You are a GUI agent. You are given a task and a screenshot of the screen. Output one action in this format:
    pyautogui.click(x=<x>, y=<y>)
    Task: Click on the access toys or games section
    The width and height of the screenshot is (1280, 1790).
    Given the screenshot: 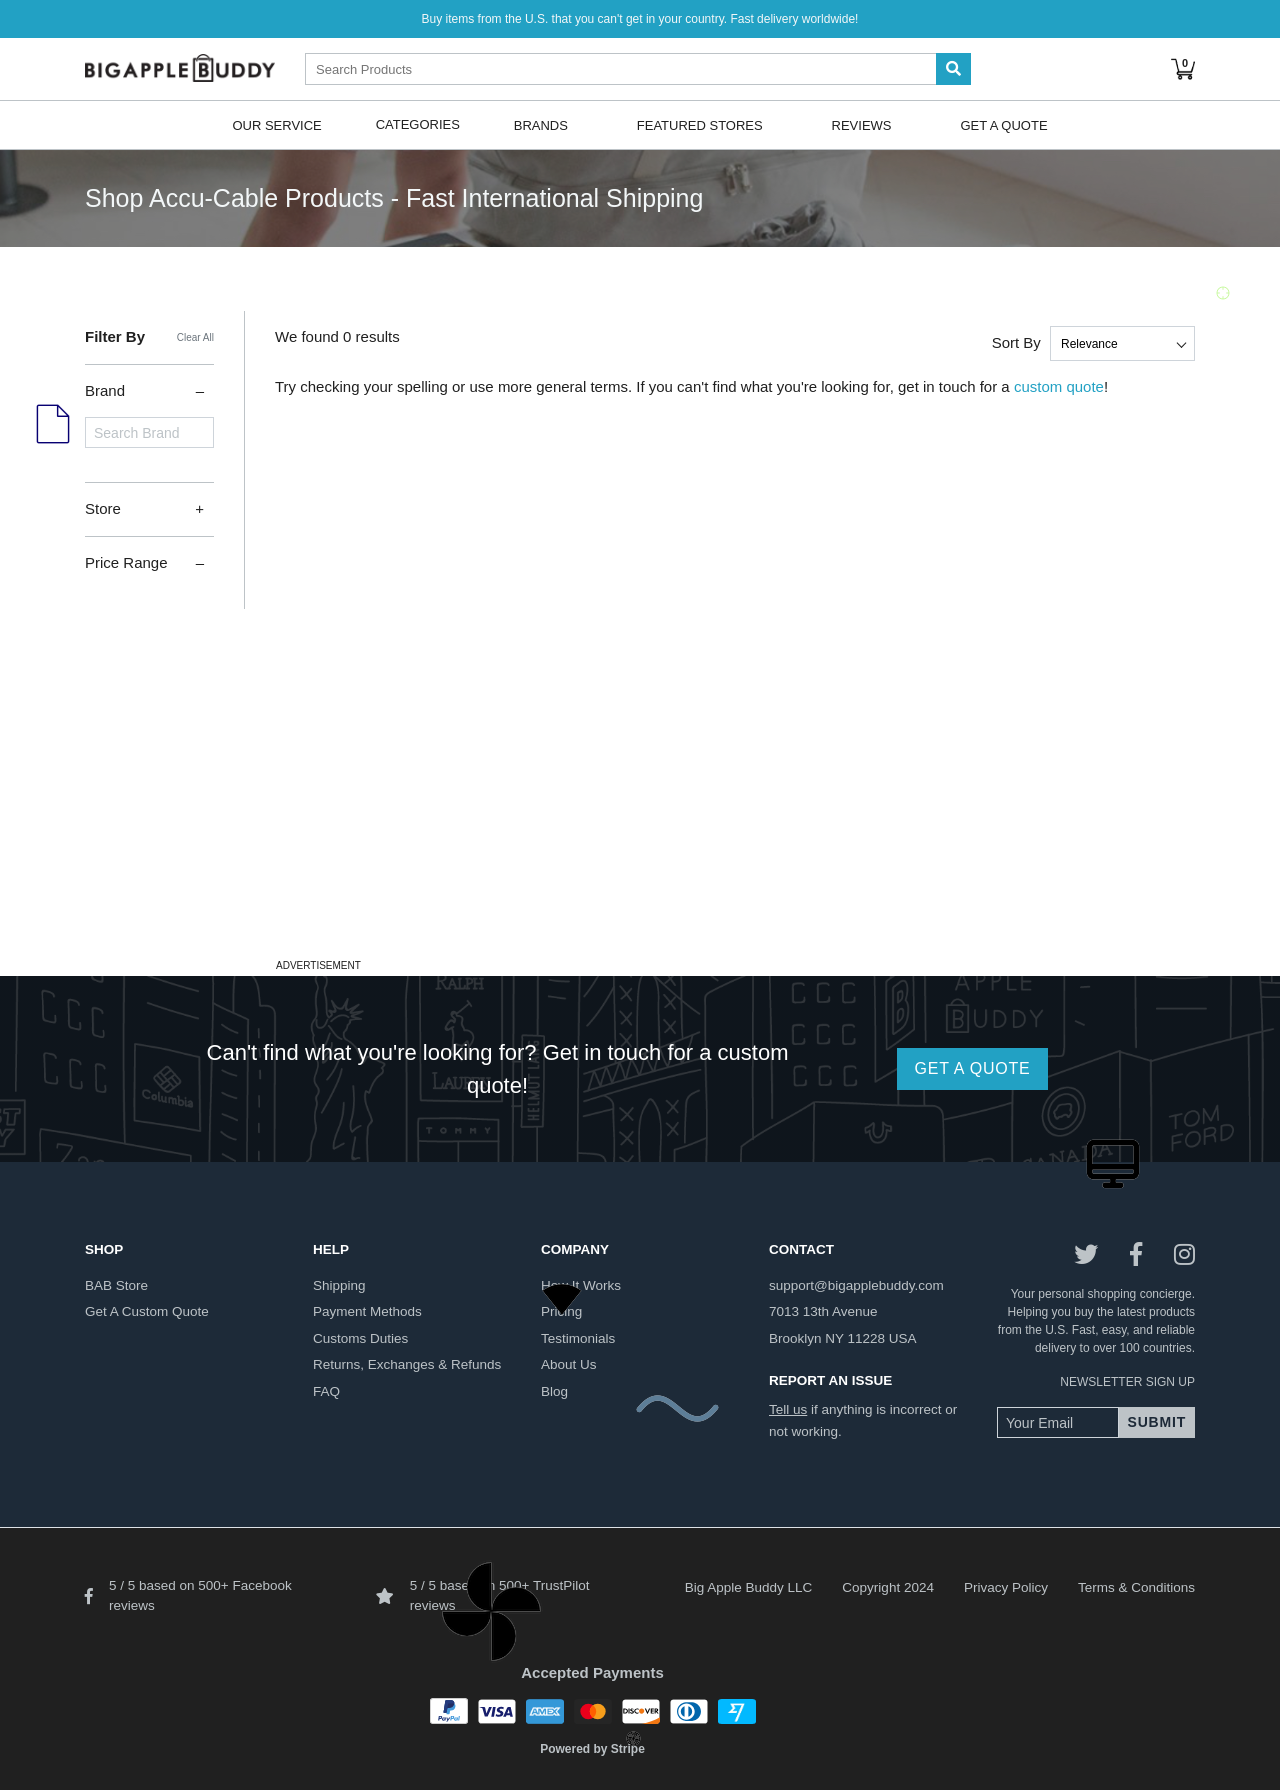 What is the action you would take?
    pyautogui.click(x=491, y=1611)
    